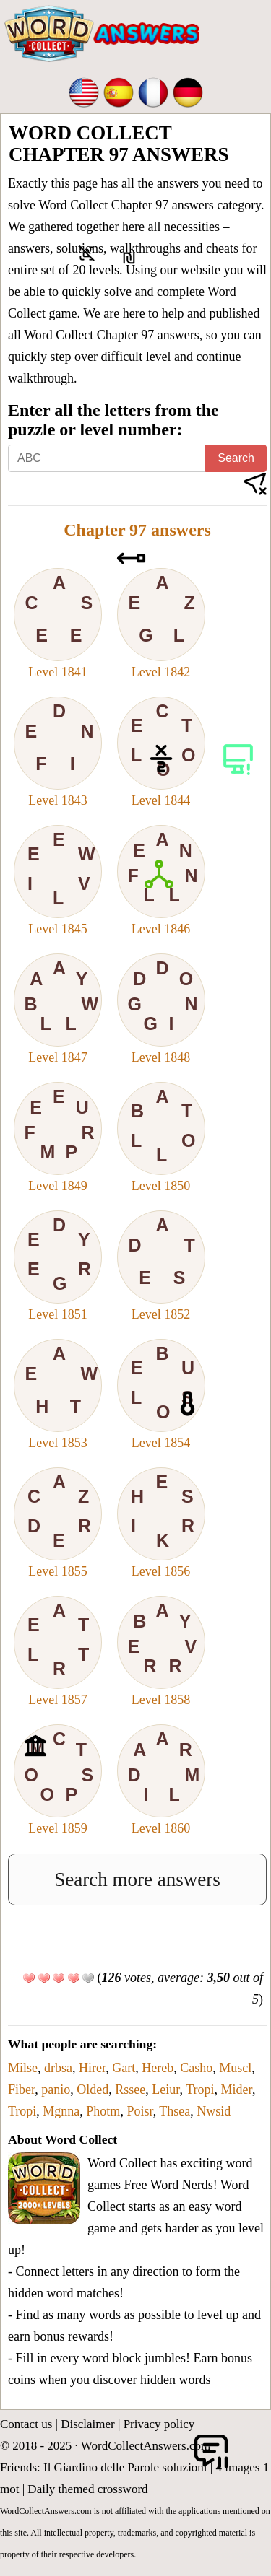 Image resolution: width=271 pixels, height=2576 pixels. What do you see at coordinates (187, 1403) in the screenshot?
I see `indicates maximum temperature level` at bounding box center [187, 1403].